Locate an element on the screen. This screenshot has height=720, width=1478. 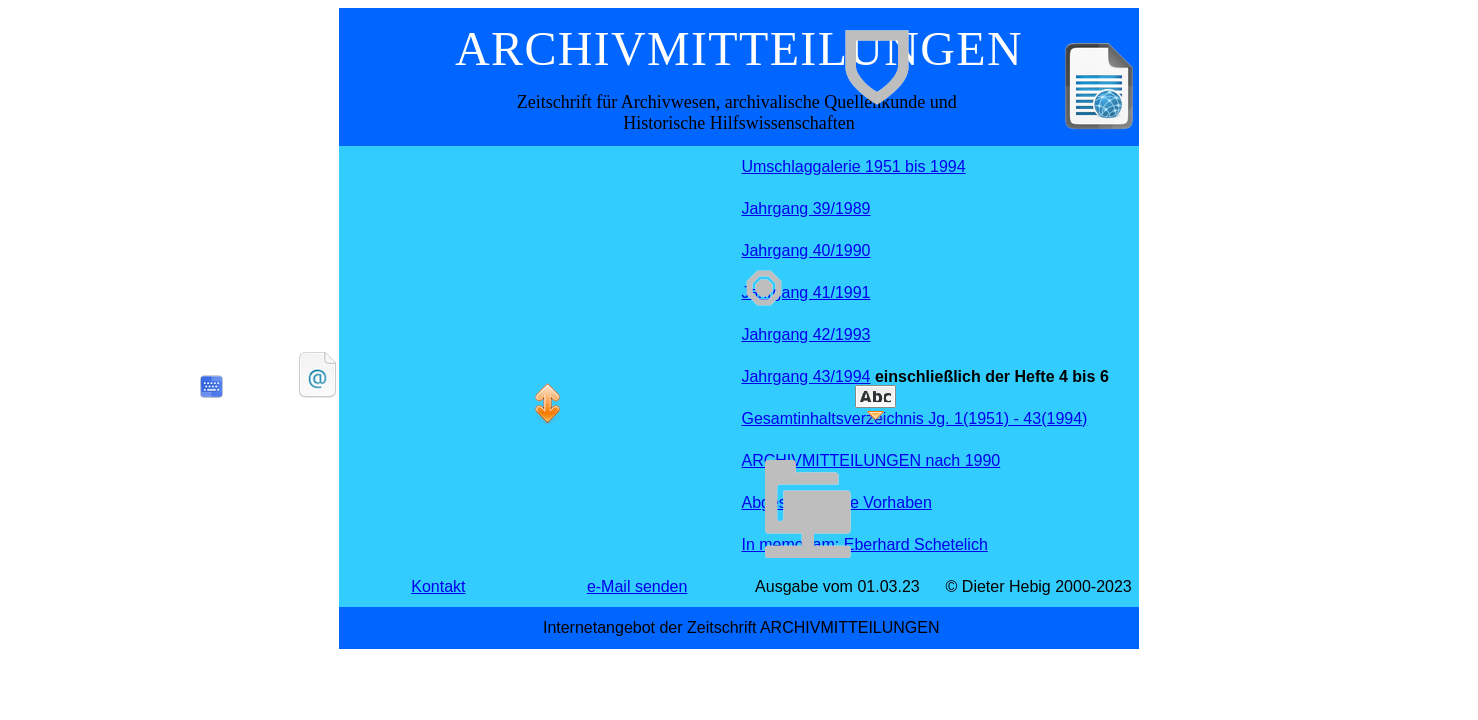
access peripheral device settings is located at coordinates (211, 386).